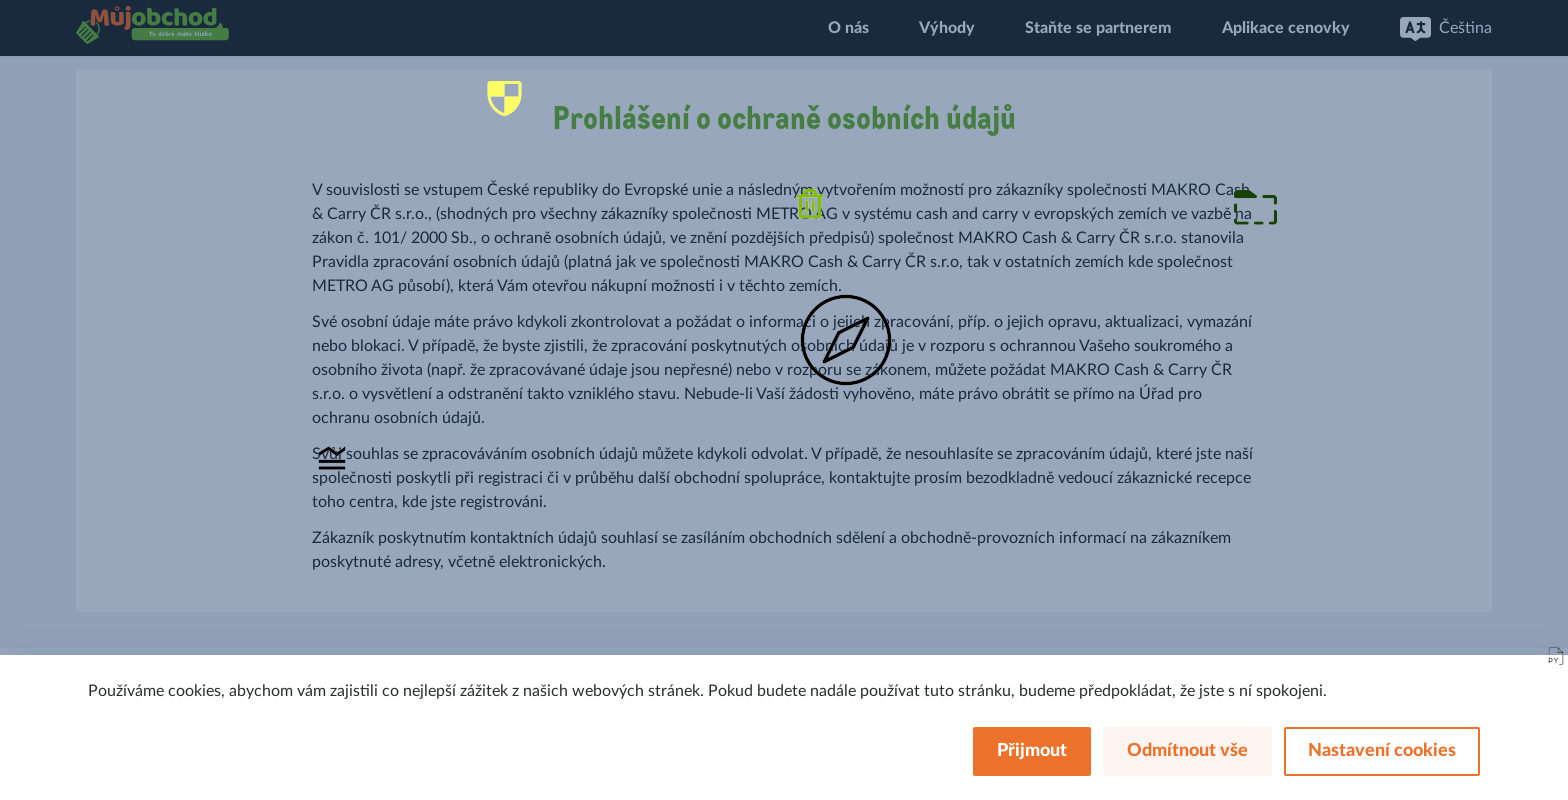  I want to click on create a new folder, so click(1255, 206).